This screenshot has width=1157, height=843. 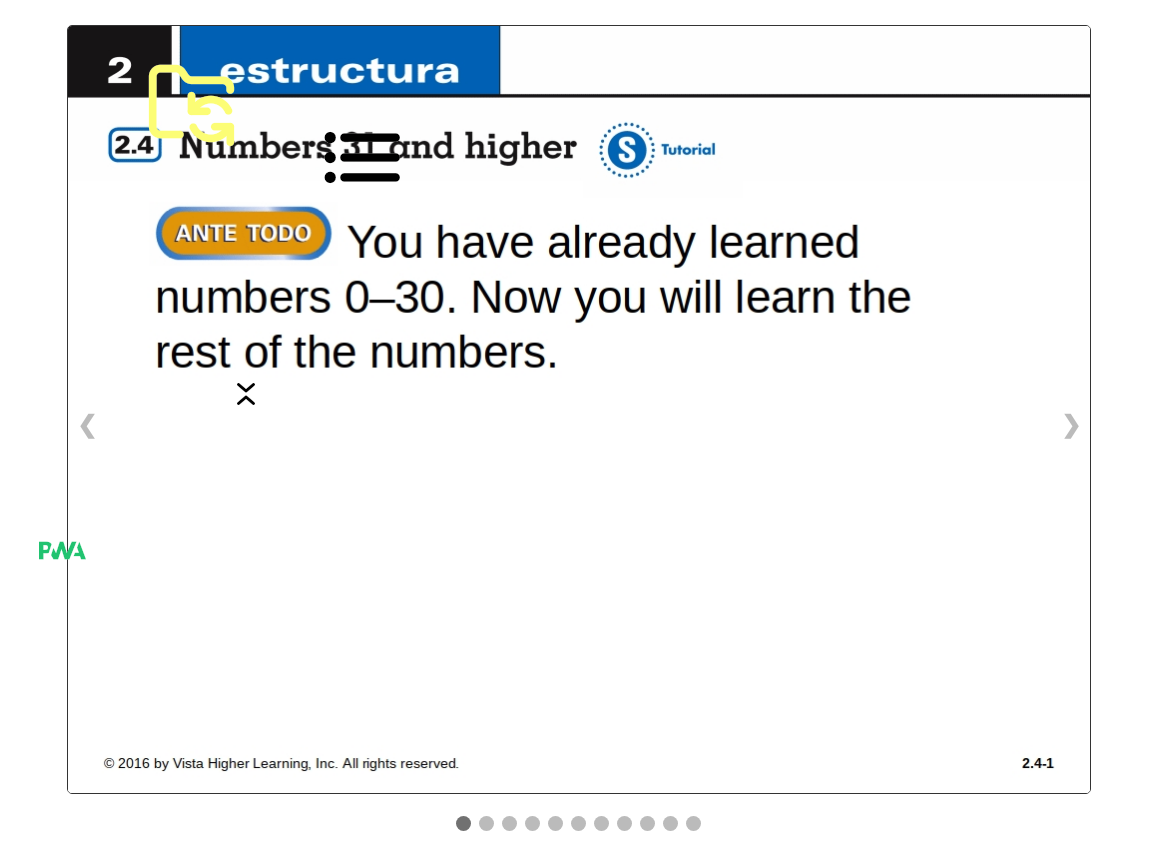 What do you see at coordinates (62, 550) in the screenshot?
I see `progressive web app logo` at bounding box center [62, 550].